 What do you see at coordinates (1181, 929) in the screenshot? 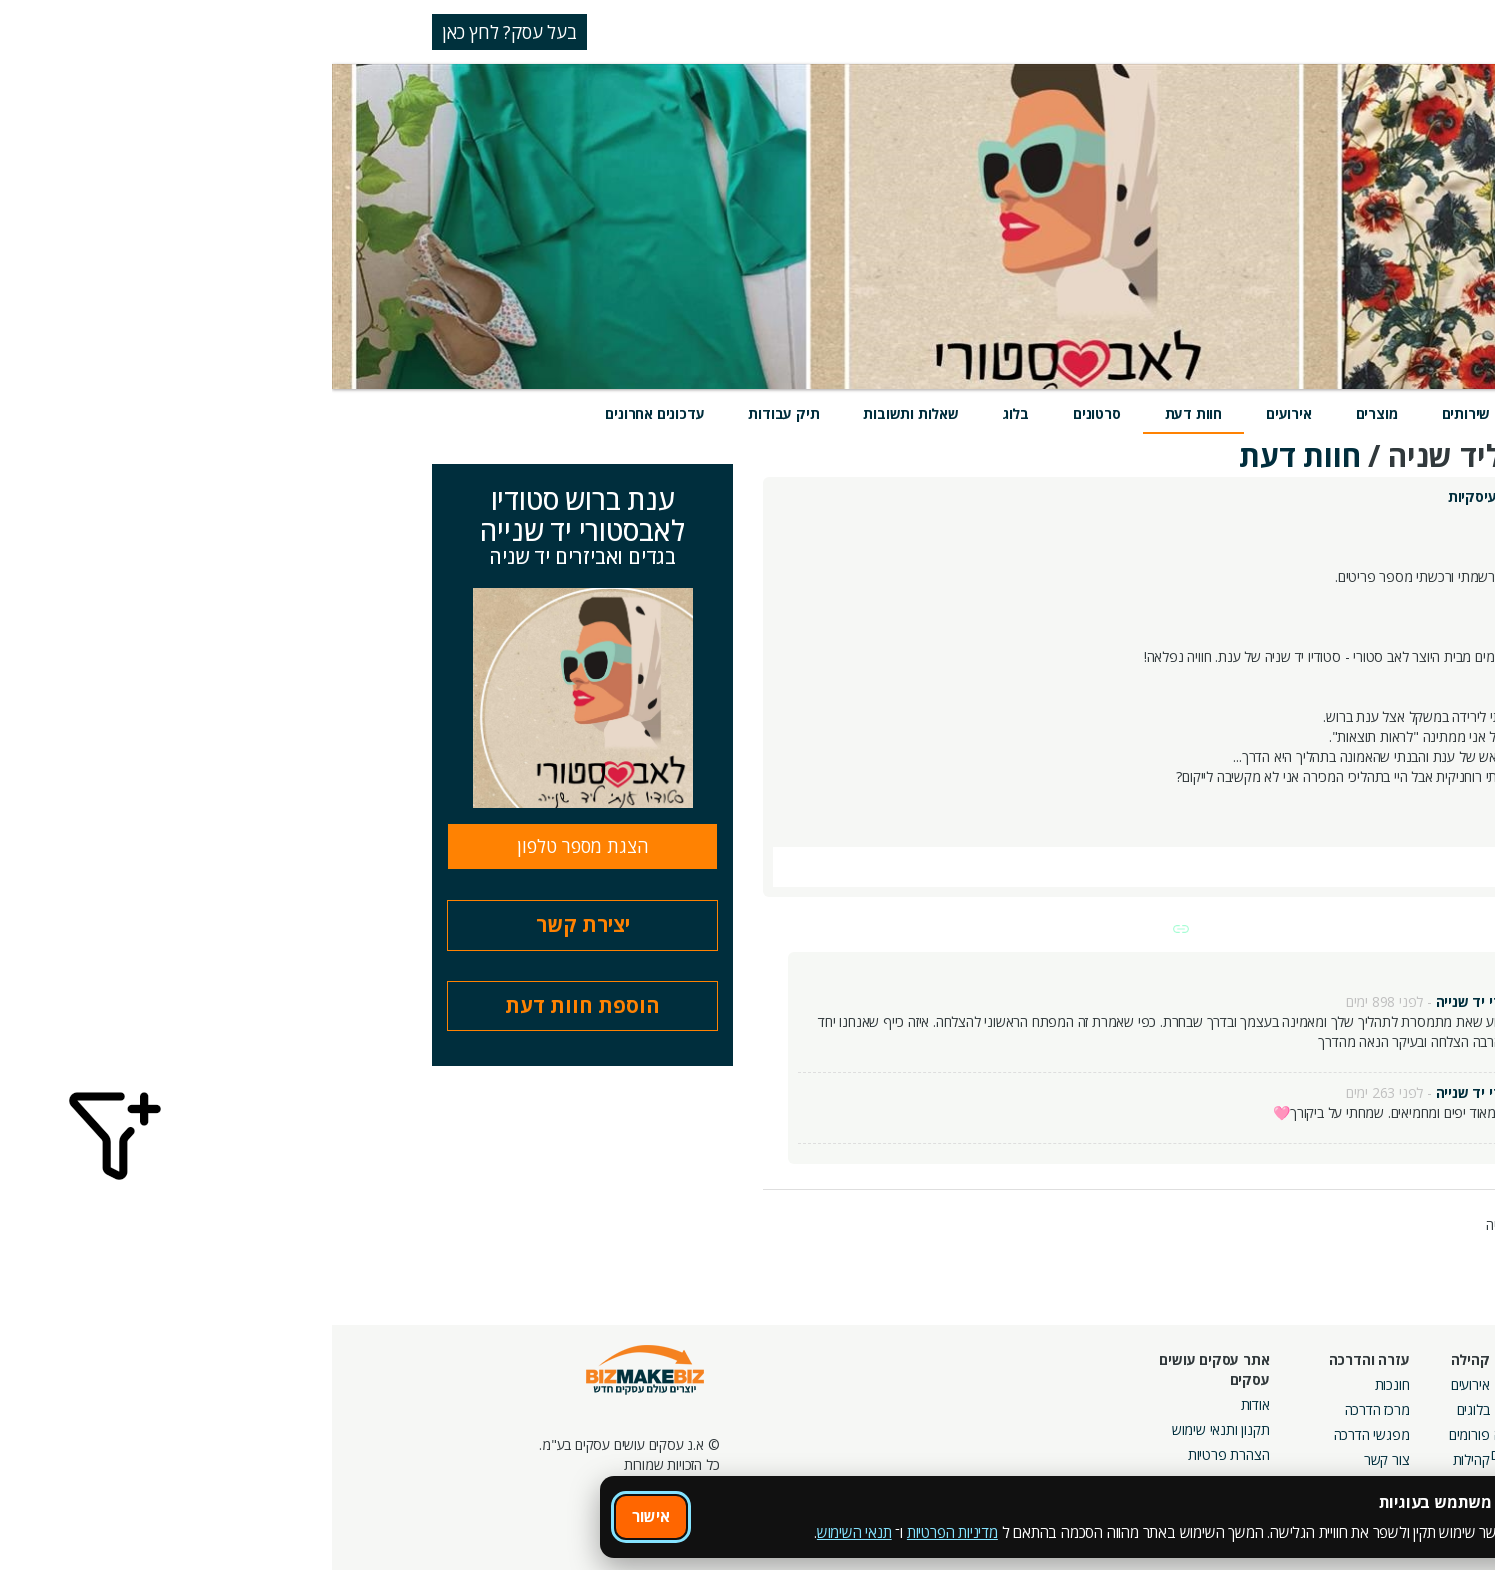
I see `copy or share a link` at bounding box center [1181, 929].